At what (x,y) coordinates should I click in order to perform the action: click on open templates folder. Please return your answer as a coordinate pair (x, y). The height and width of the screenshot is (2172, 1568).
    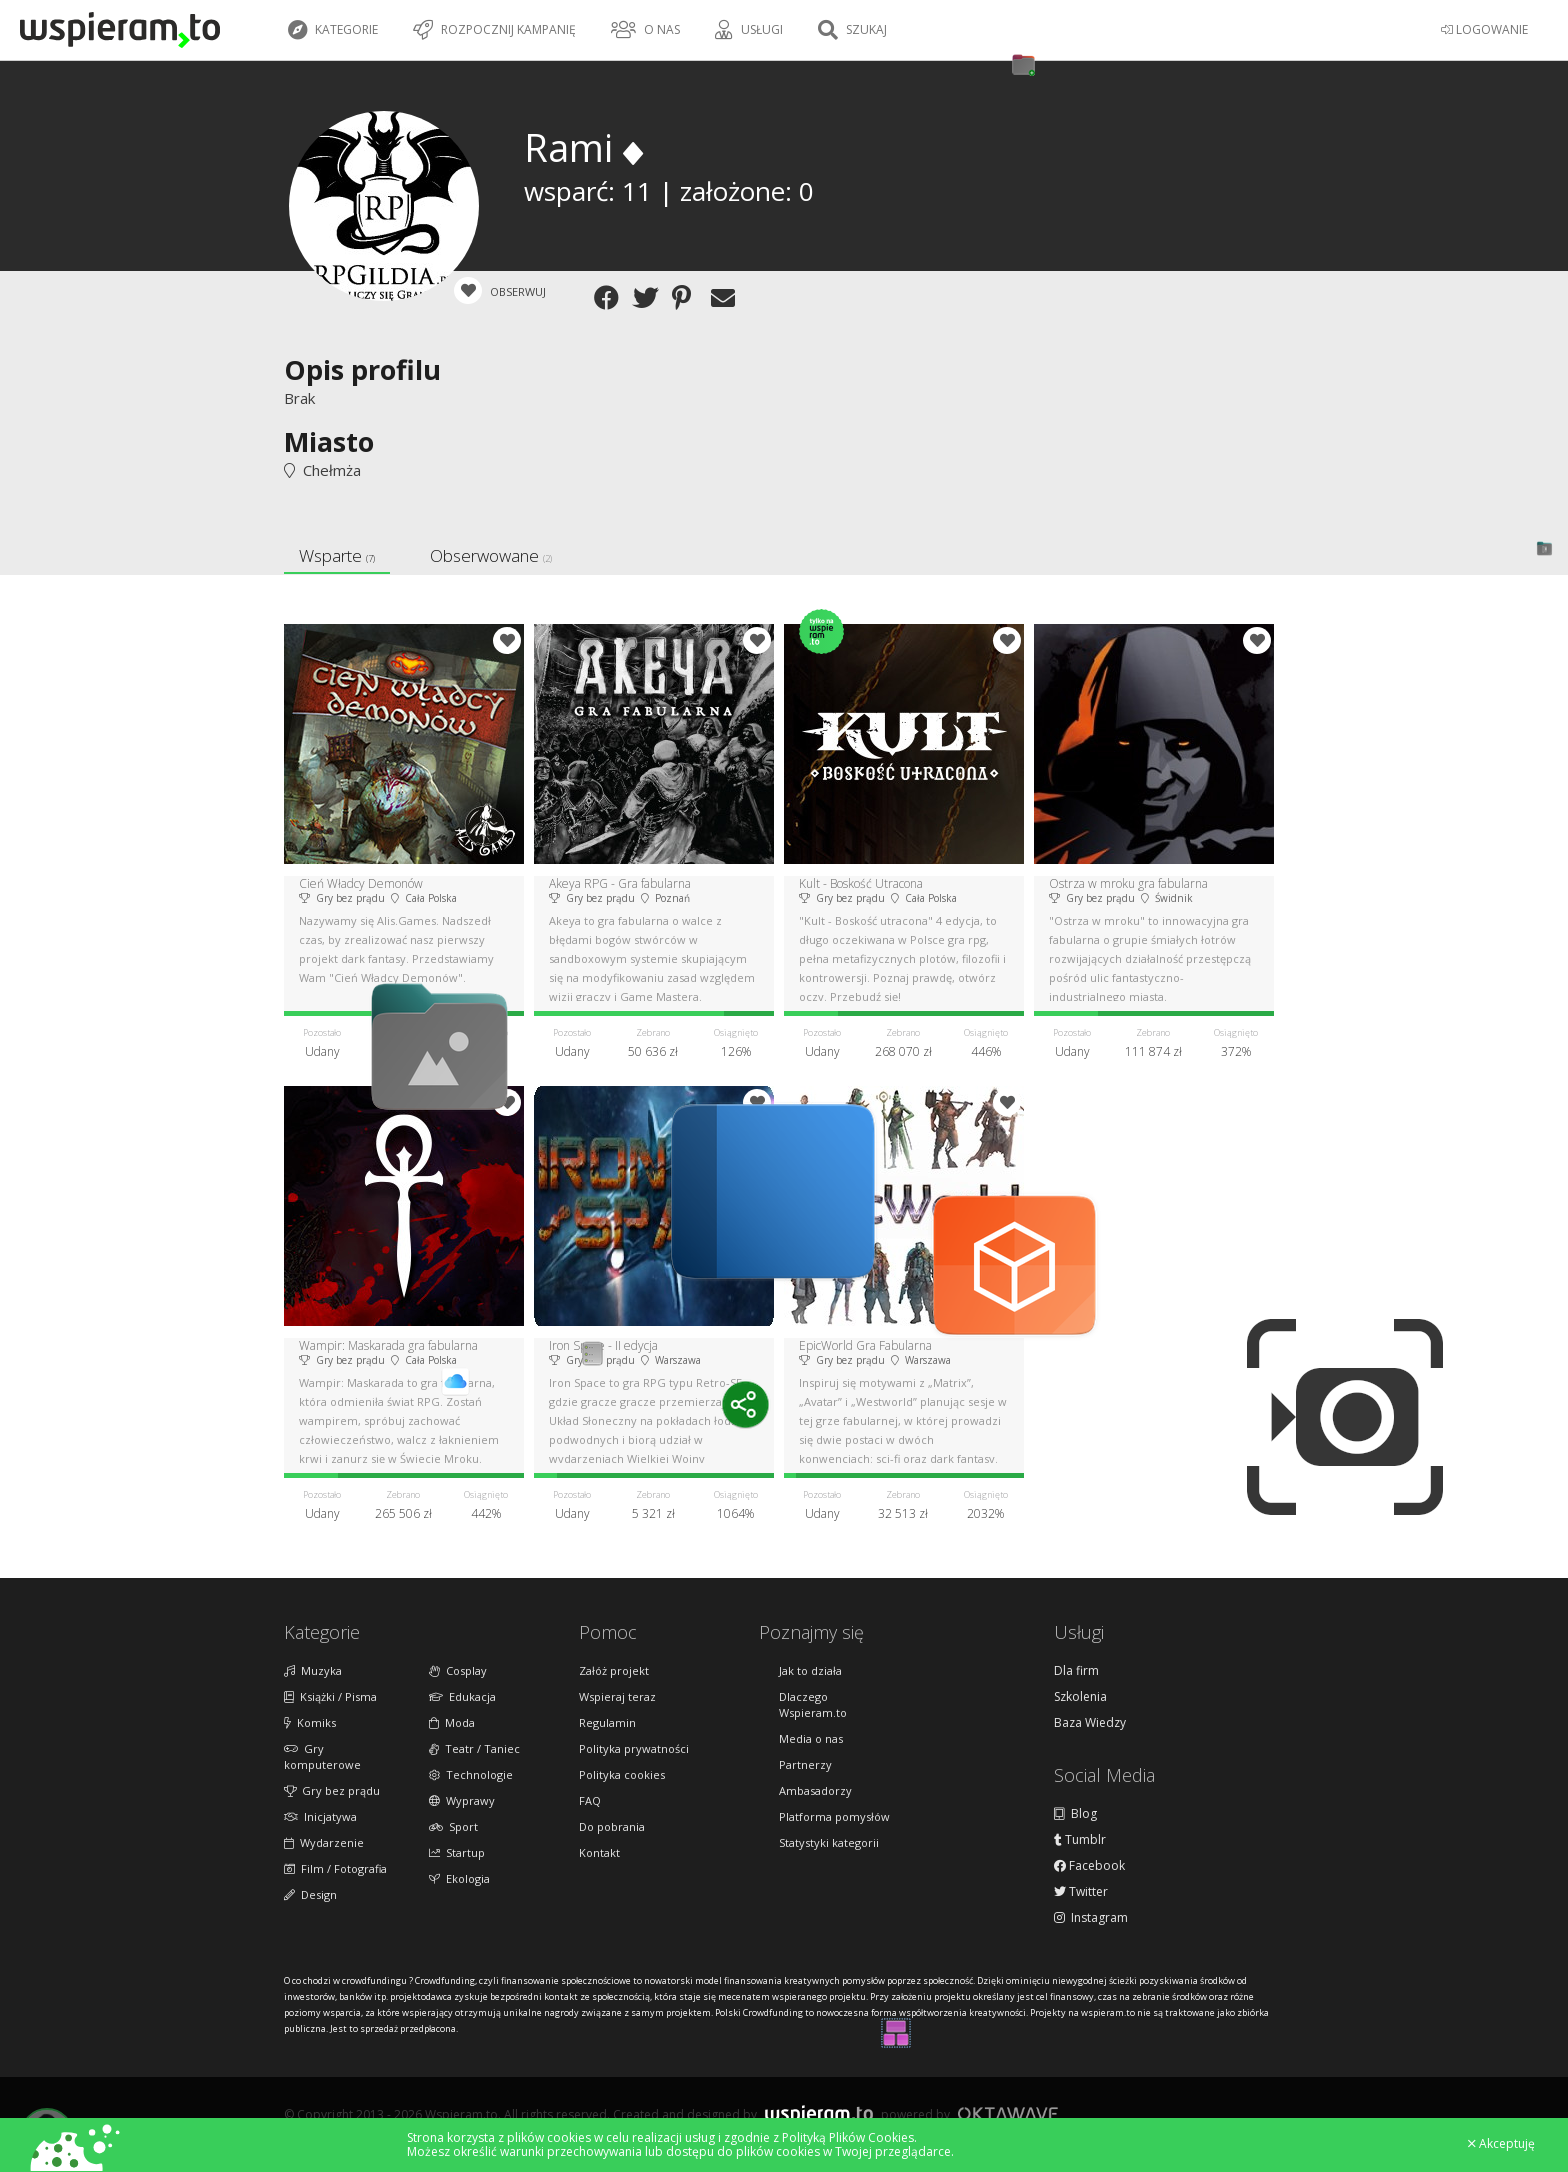
    Looking at the image, I should click on (1544, 548).